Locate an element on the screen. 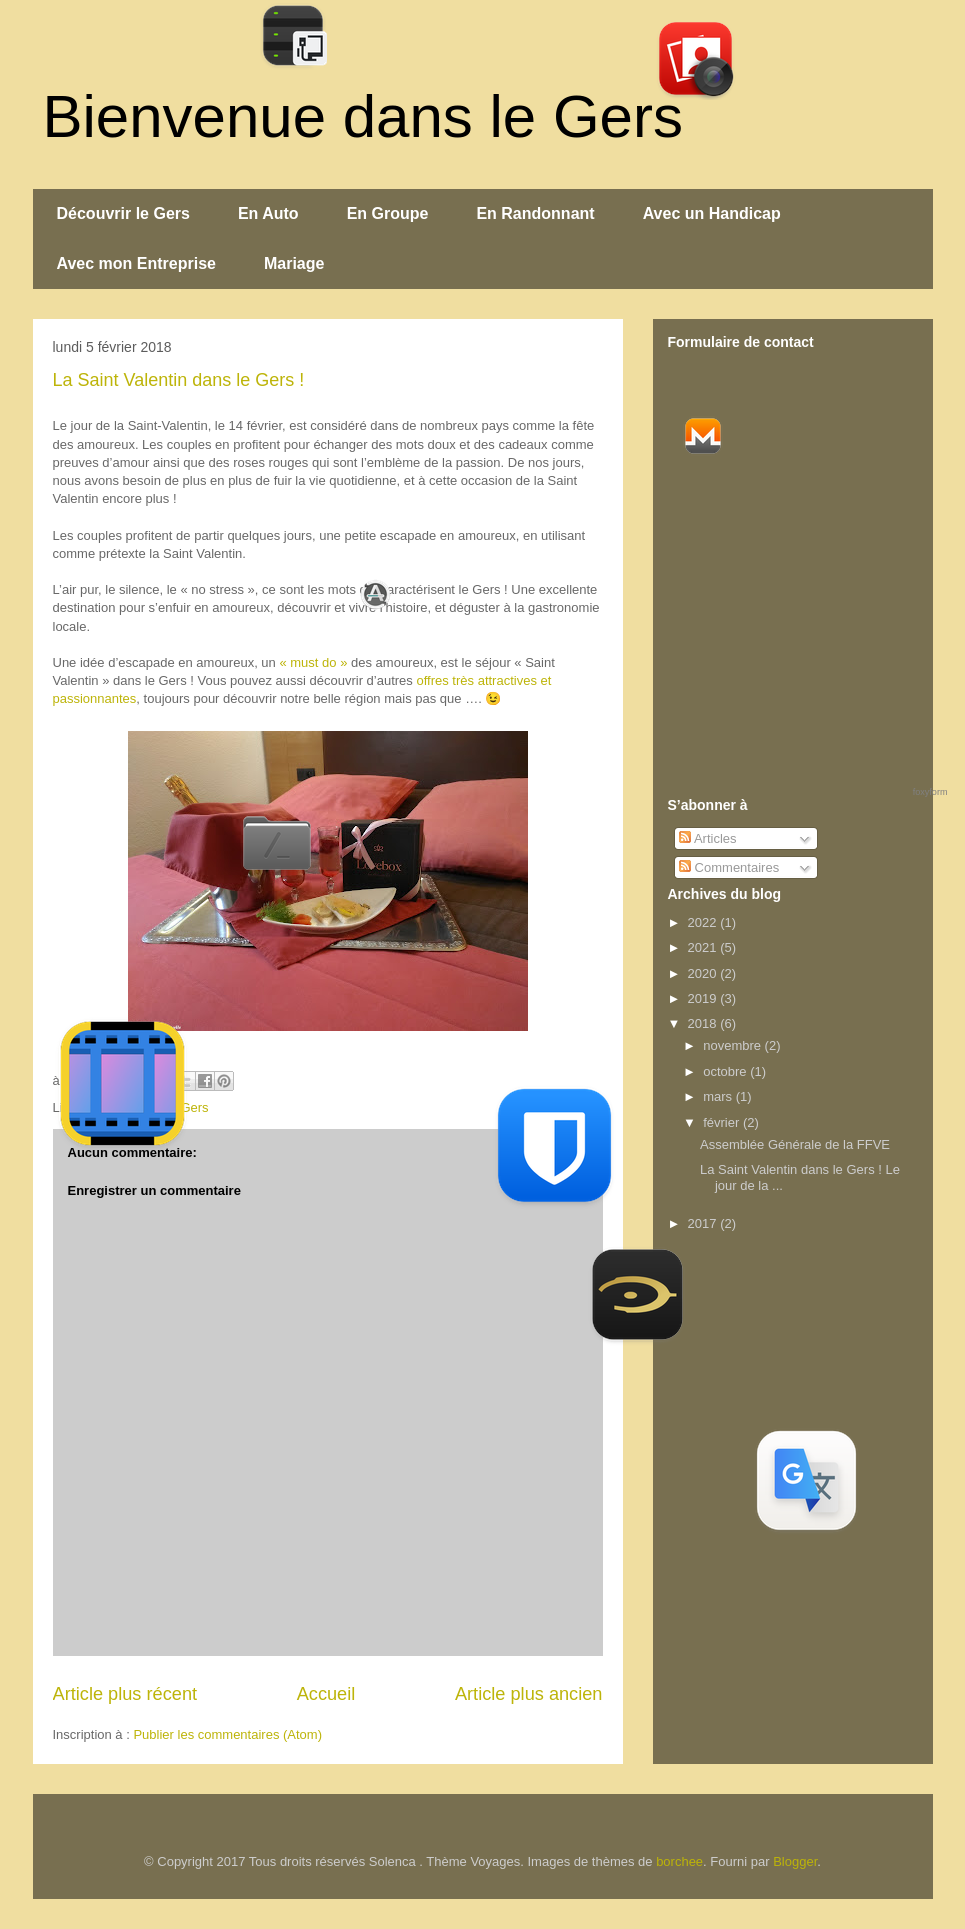 The height and width of the screenshot is (1929, 965). open bitwarden password manager is located at coordinates (554, 1145).